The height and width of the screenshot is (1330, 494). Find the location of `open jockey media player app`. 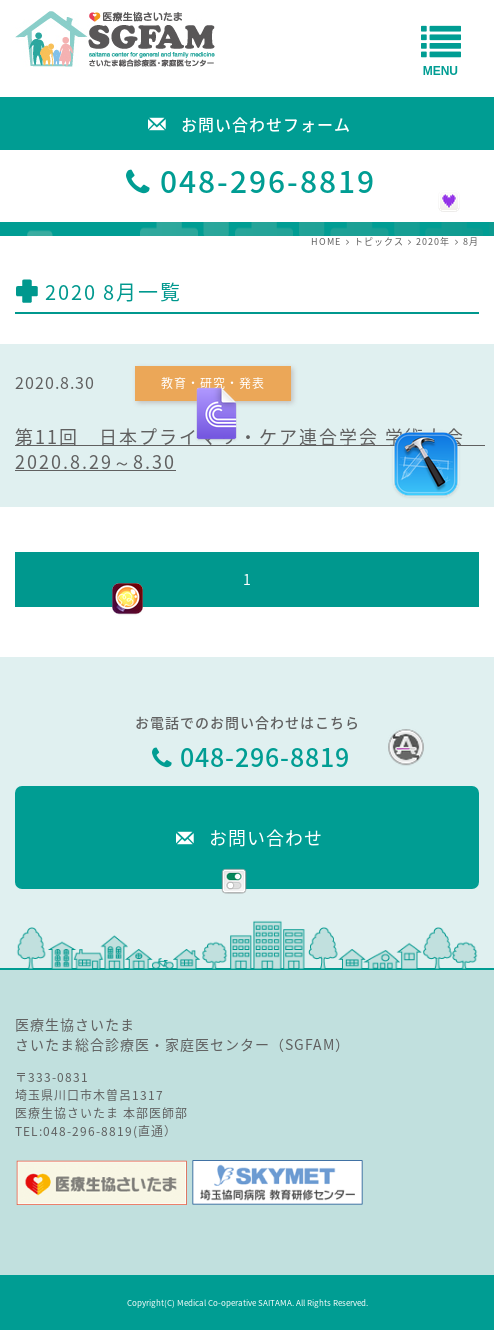

open jockey media player app is located at coordinates (426, 464).